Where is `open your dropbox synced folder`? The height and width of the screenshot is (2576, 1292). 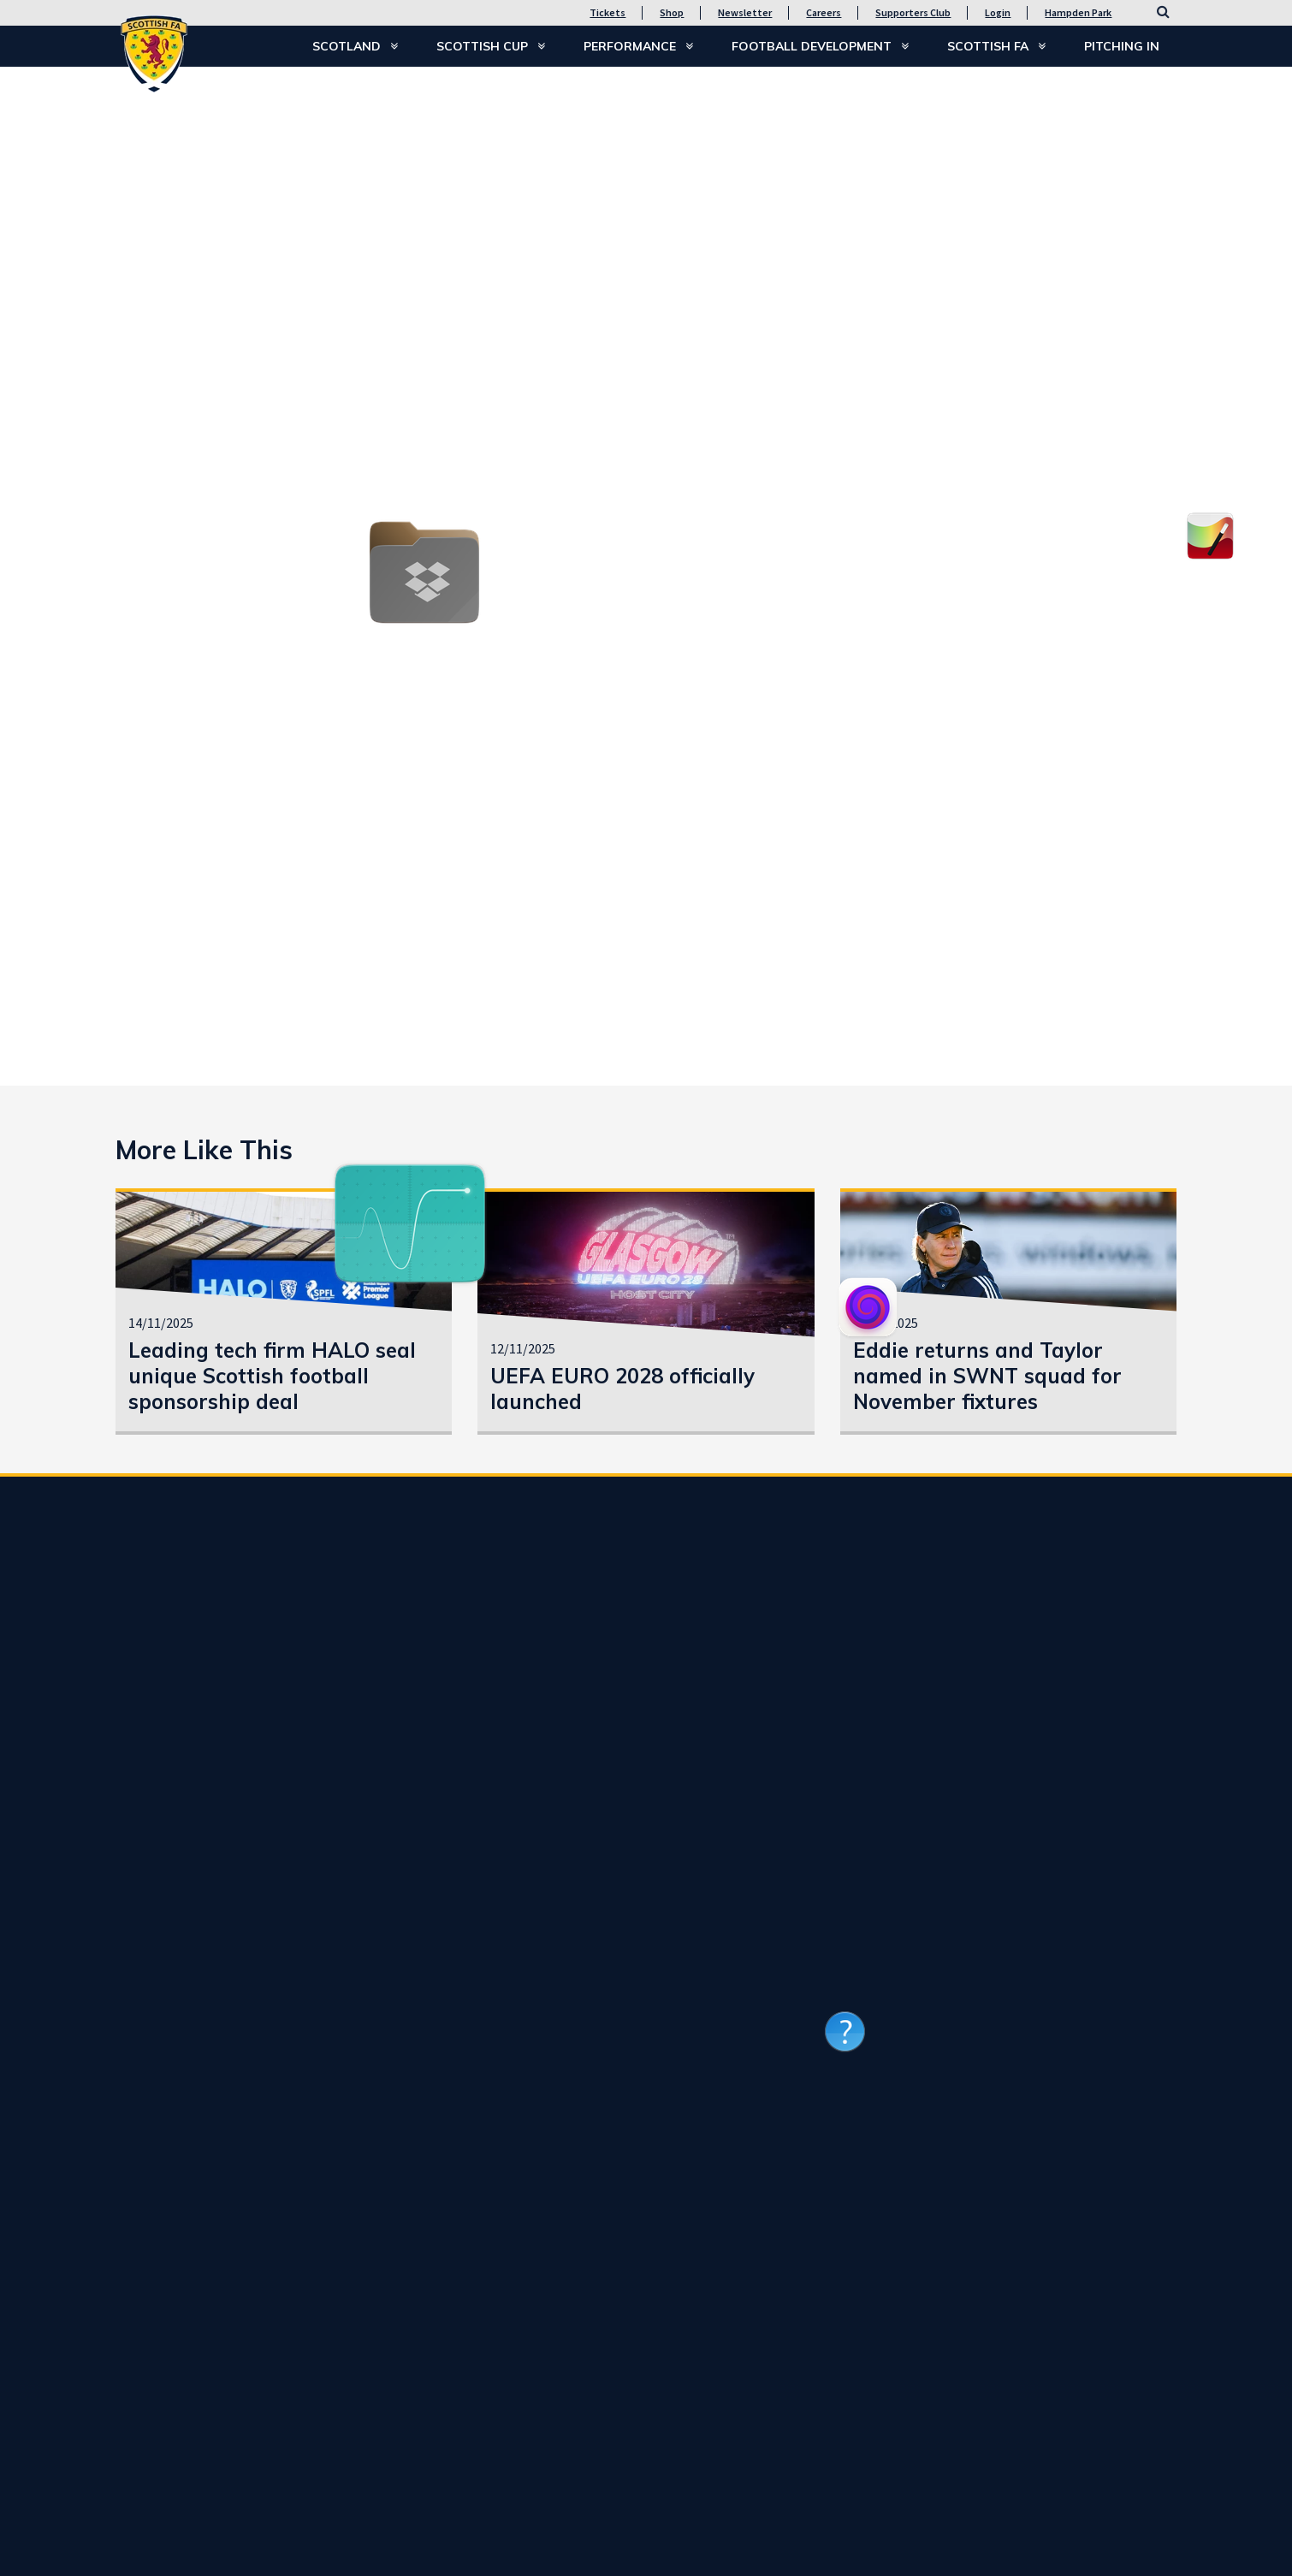
open your dropbox synced folder is located at coordinates (424, 572).